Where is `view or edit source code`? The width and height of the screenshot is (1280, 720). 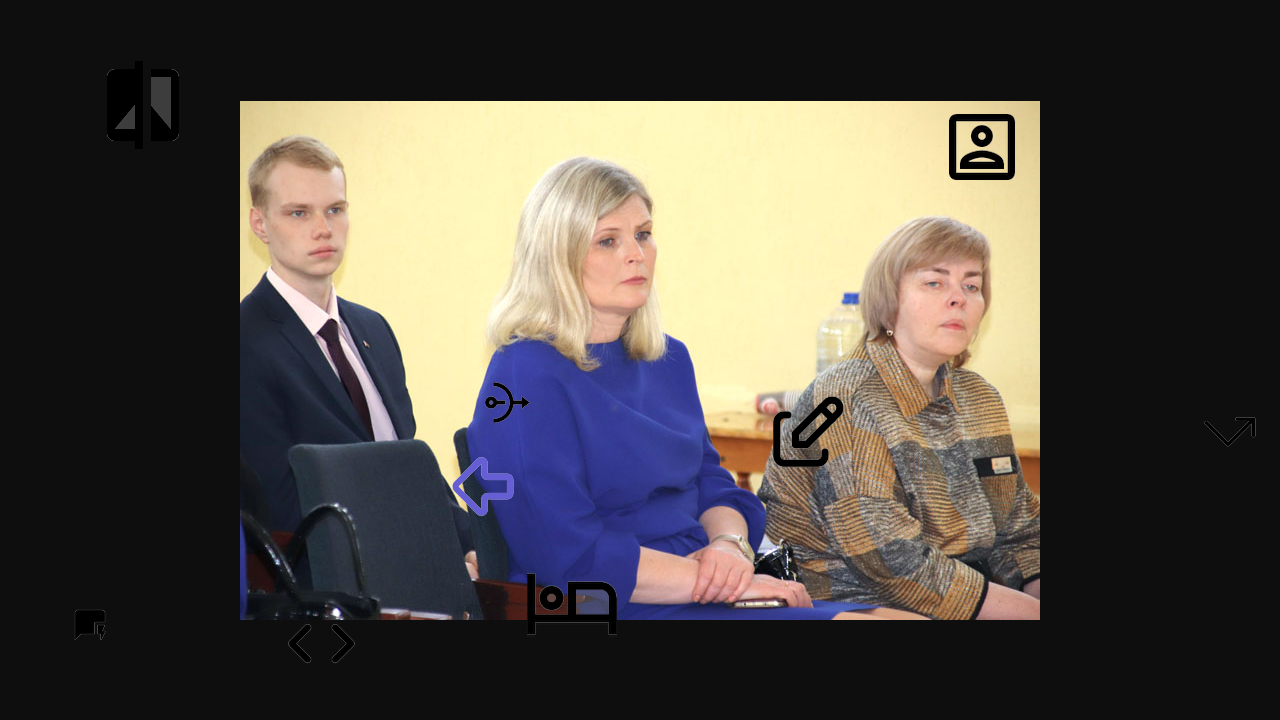 view or edit source code is located at coordinates (321, 643).